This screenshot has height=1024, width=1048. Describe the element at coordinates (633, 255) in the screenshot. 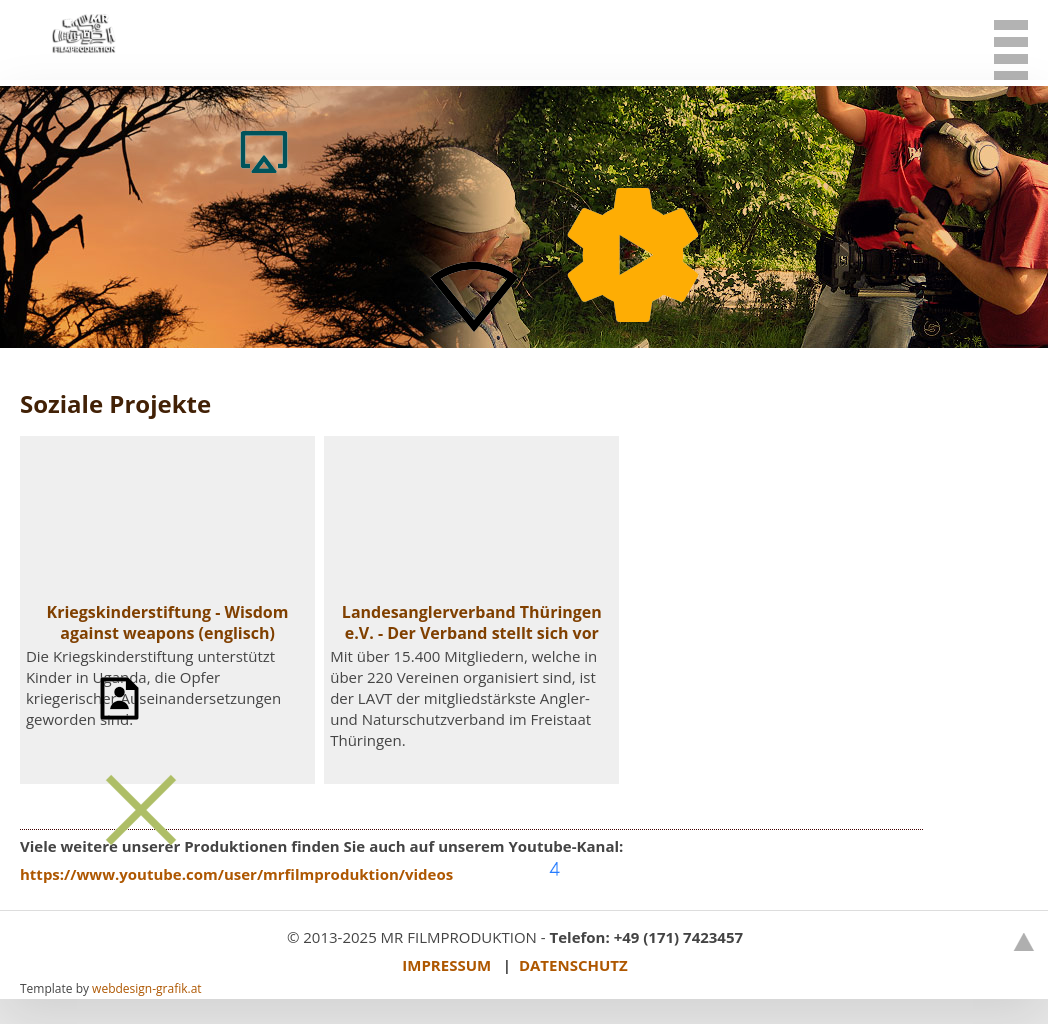

I see `open YouTube Studio app` at that location.